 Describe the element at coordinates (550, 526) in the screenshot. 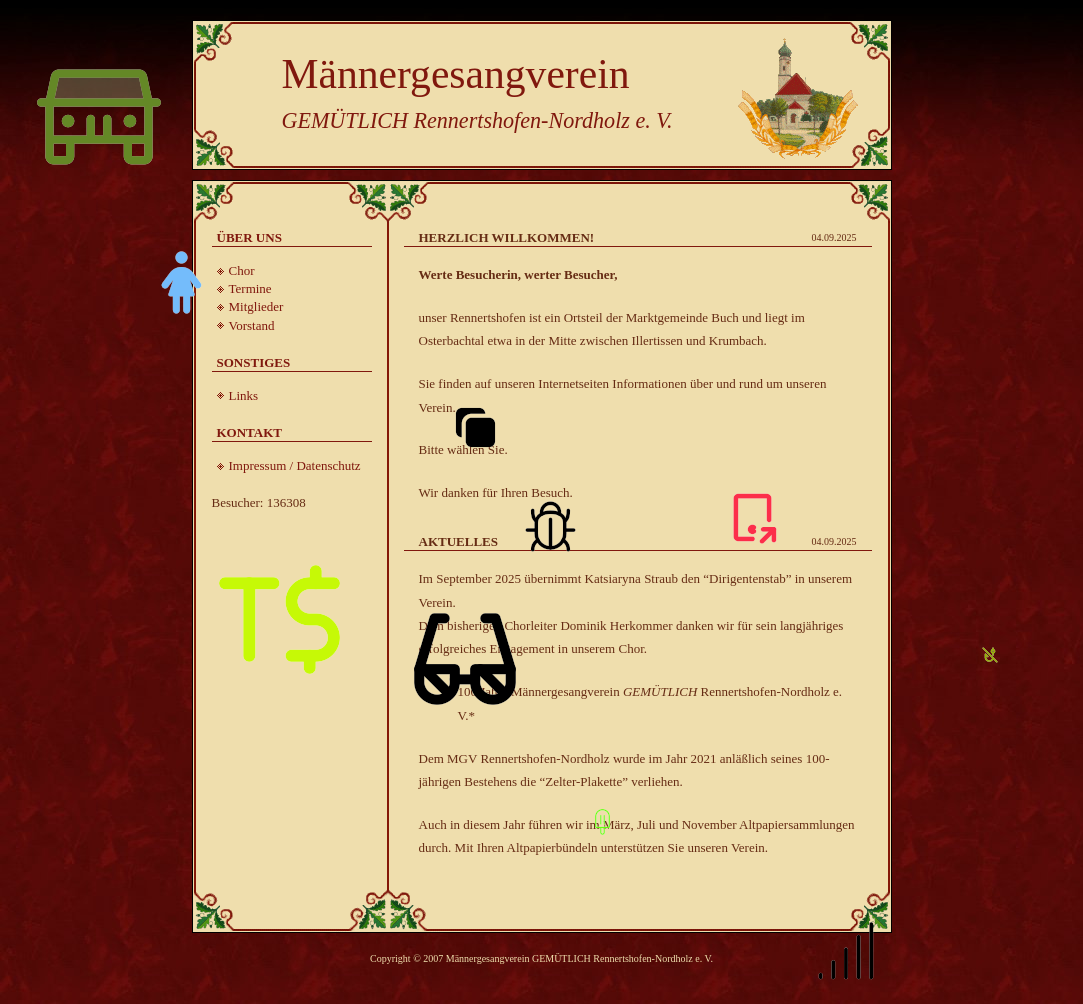

I see `report a bug or issue` at that location.